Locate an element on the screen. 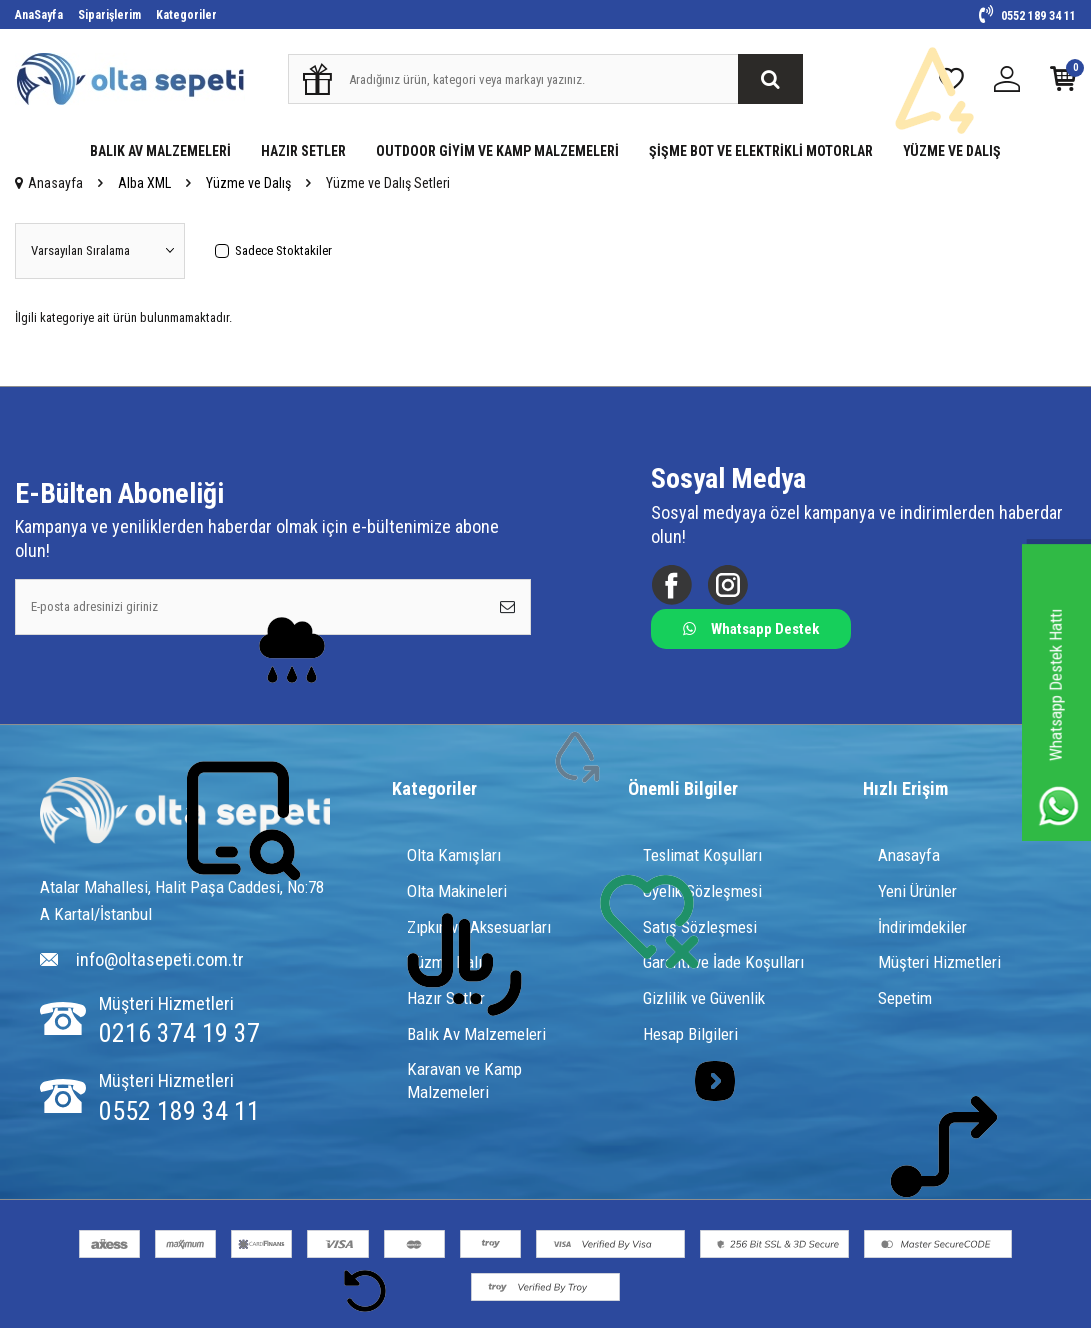 This screenshot has height=1328, width=1091. follow a guided path or tutorial is located at coordinates (944, 1144).